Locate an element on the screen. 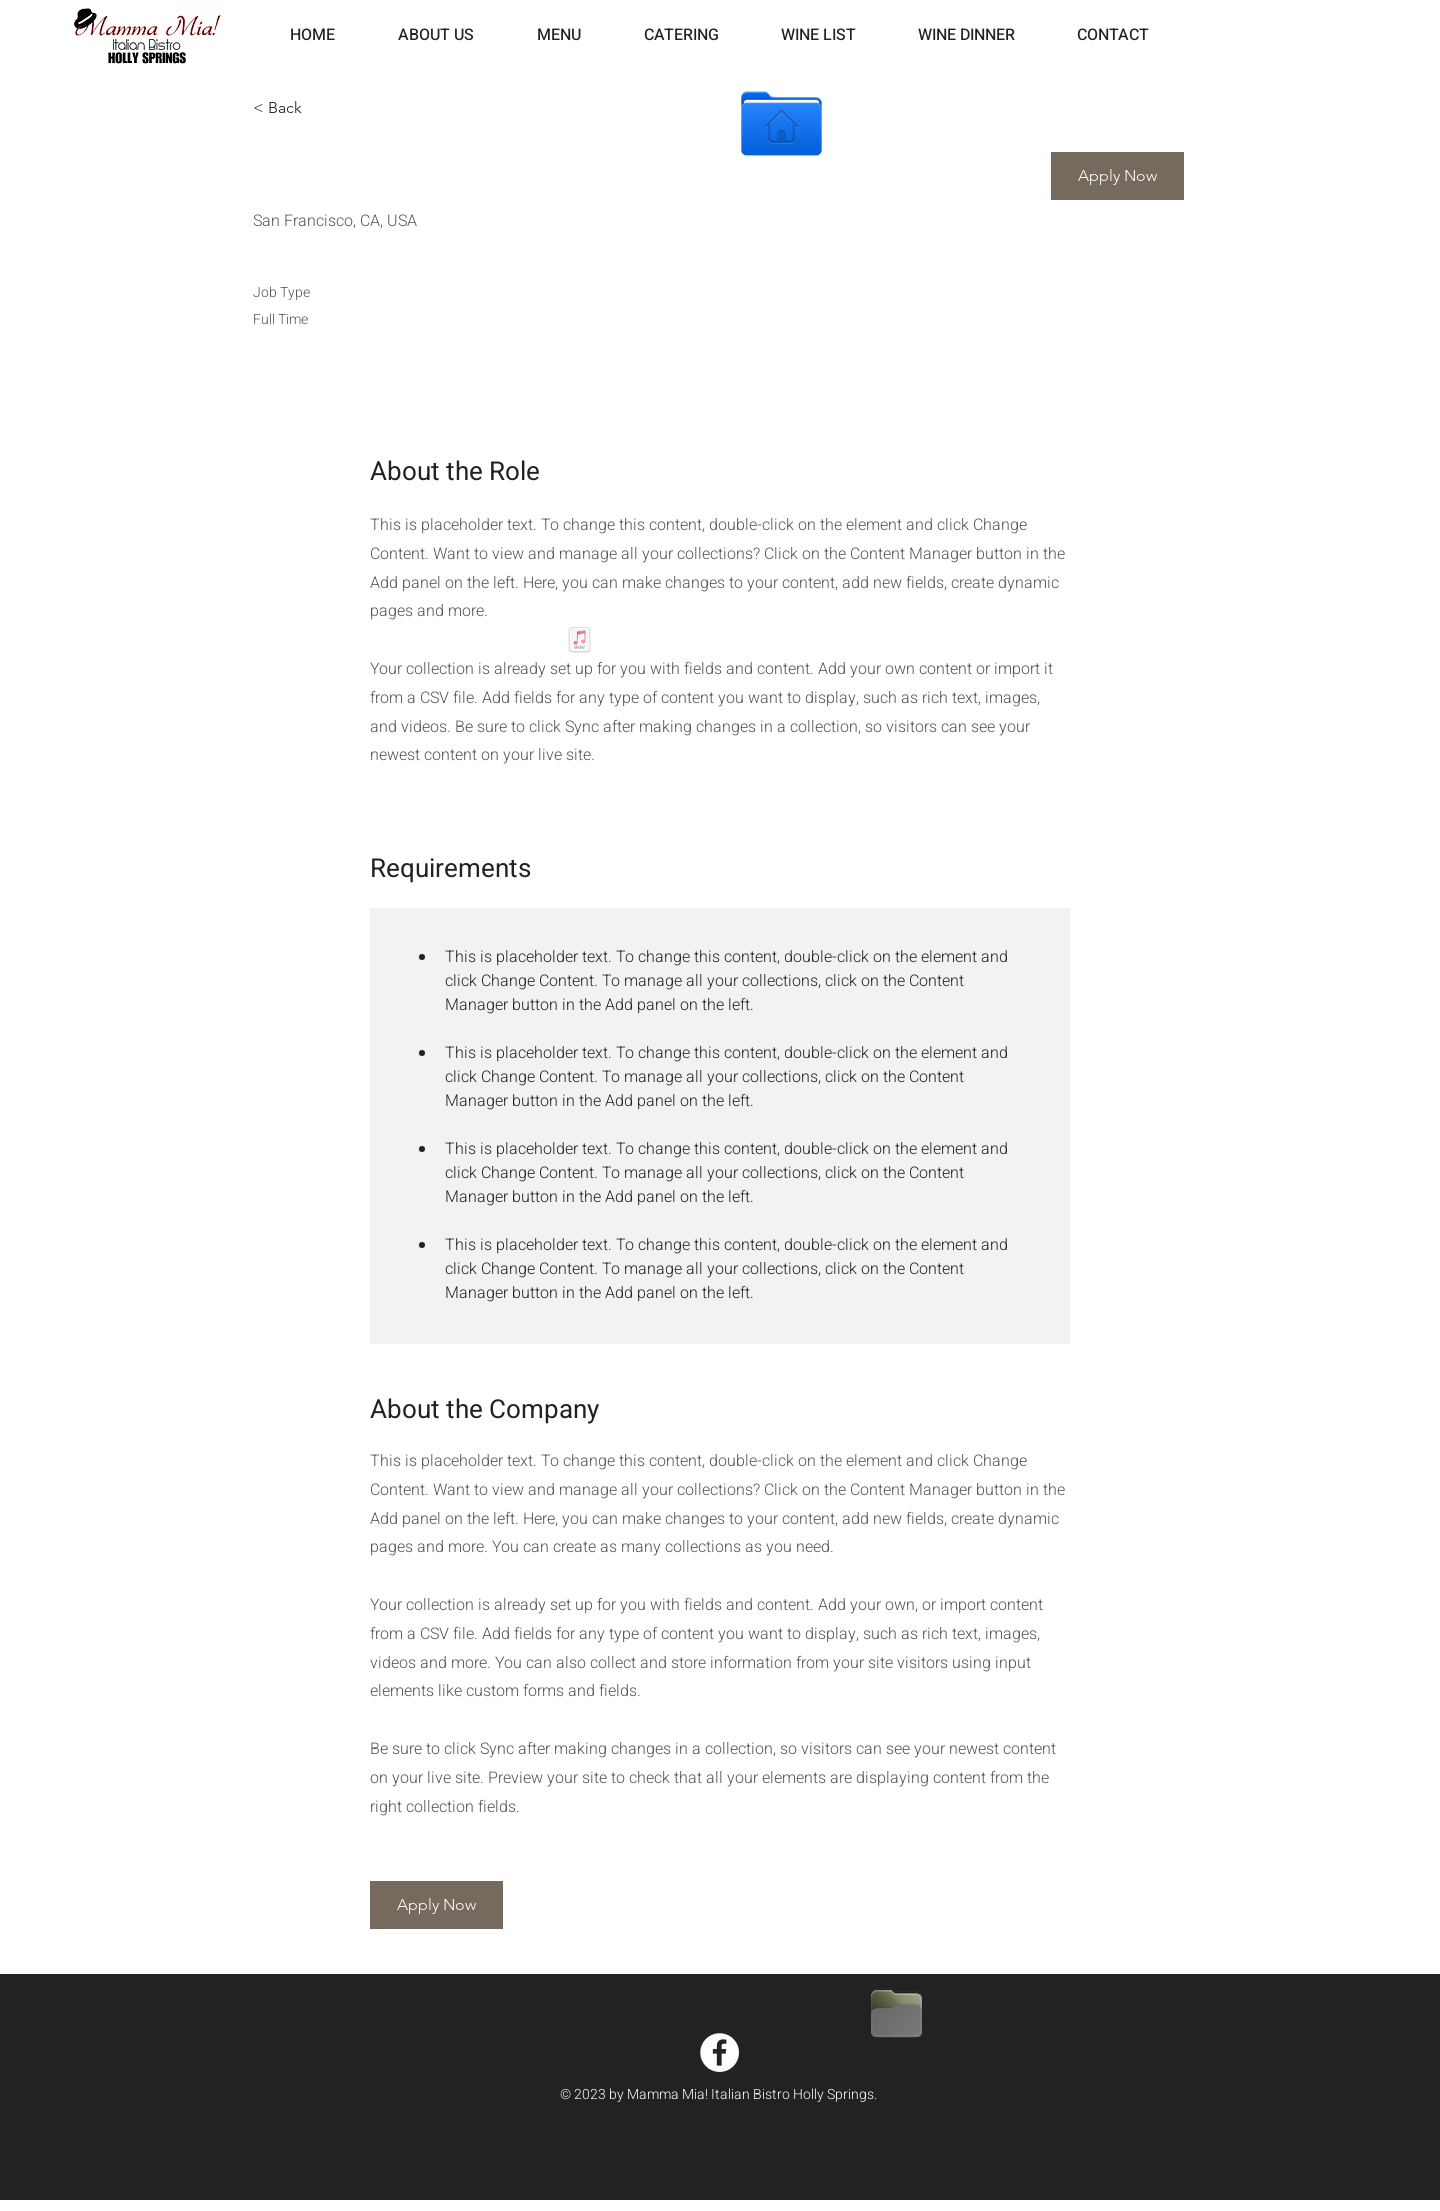  indicates an open folder is located at coordinates (896, 2013).